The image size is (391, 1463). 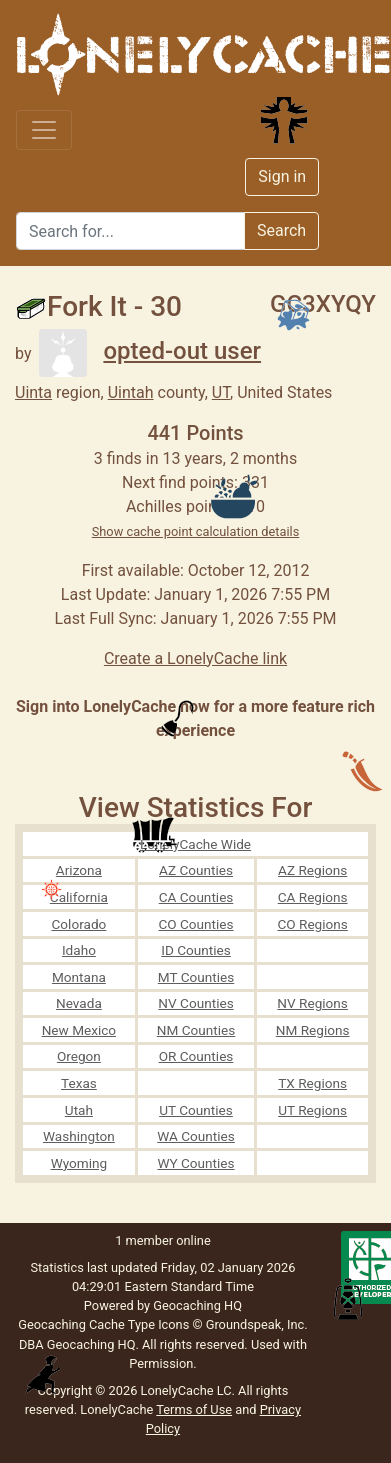 What do you see at coordinates (43, 1375) in the screenshot?
I see `select rogue or assassin character class` at bounding box center [43, 1375].